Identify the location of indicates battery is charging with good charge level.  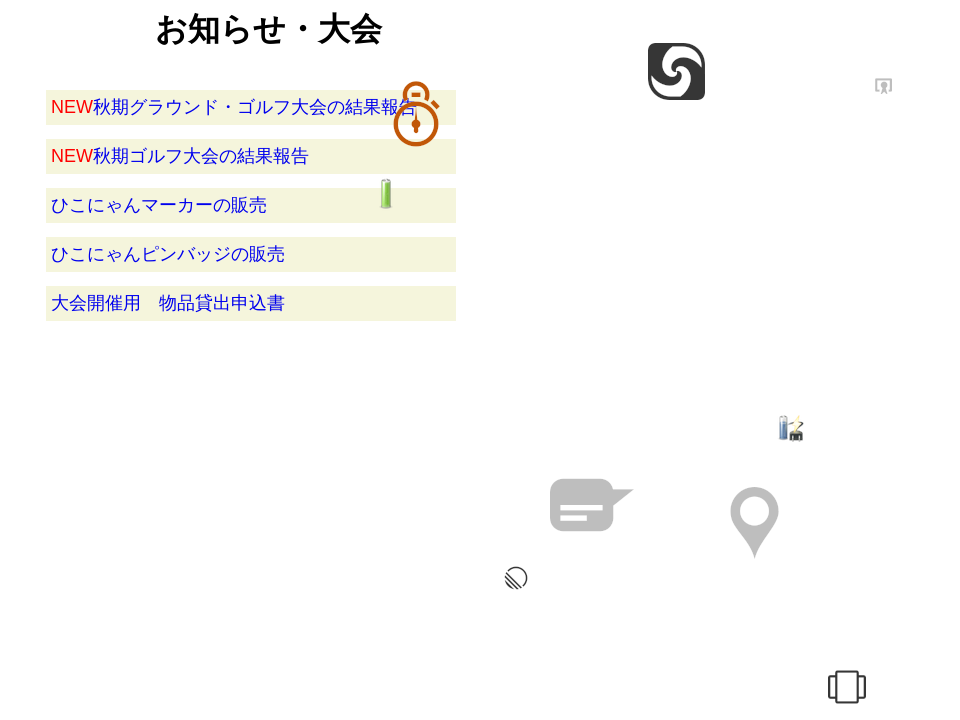
(790, 428).